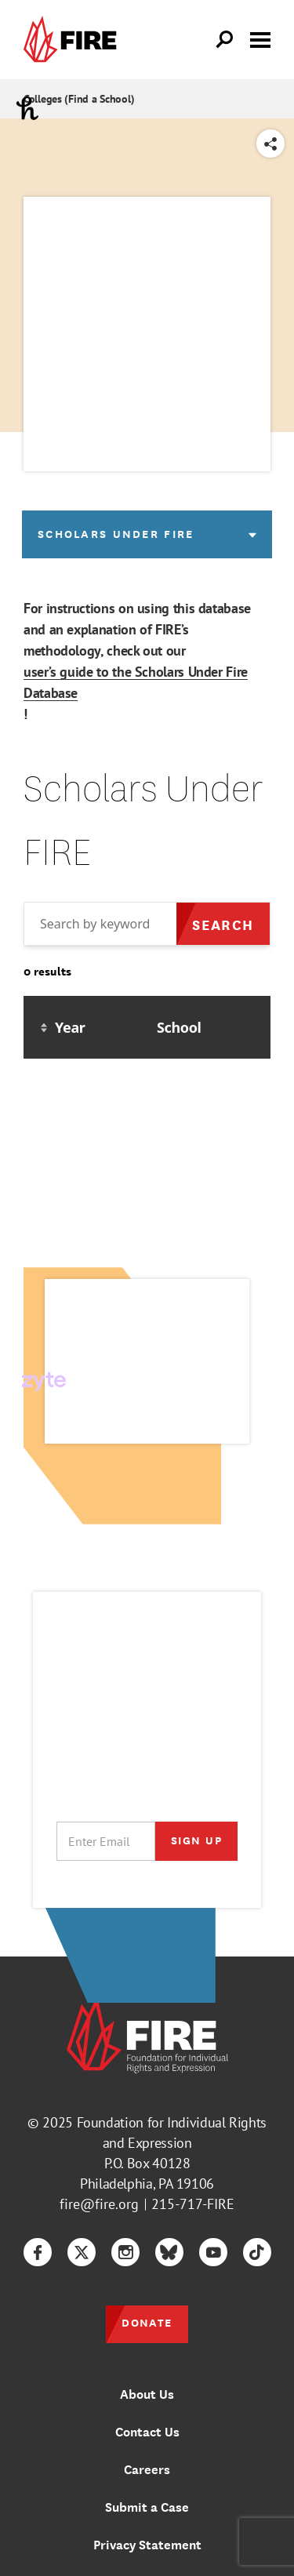 Image resolution: width=294 pixels, height=2576 pixels. I want to click on open the Honey browser extension, so click(27, 108).